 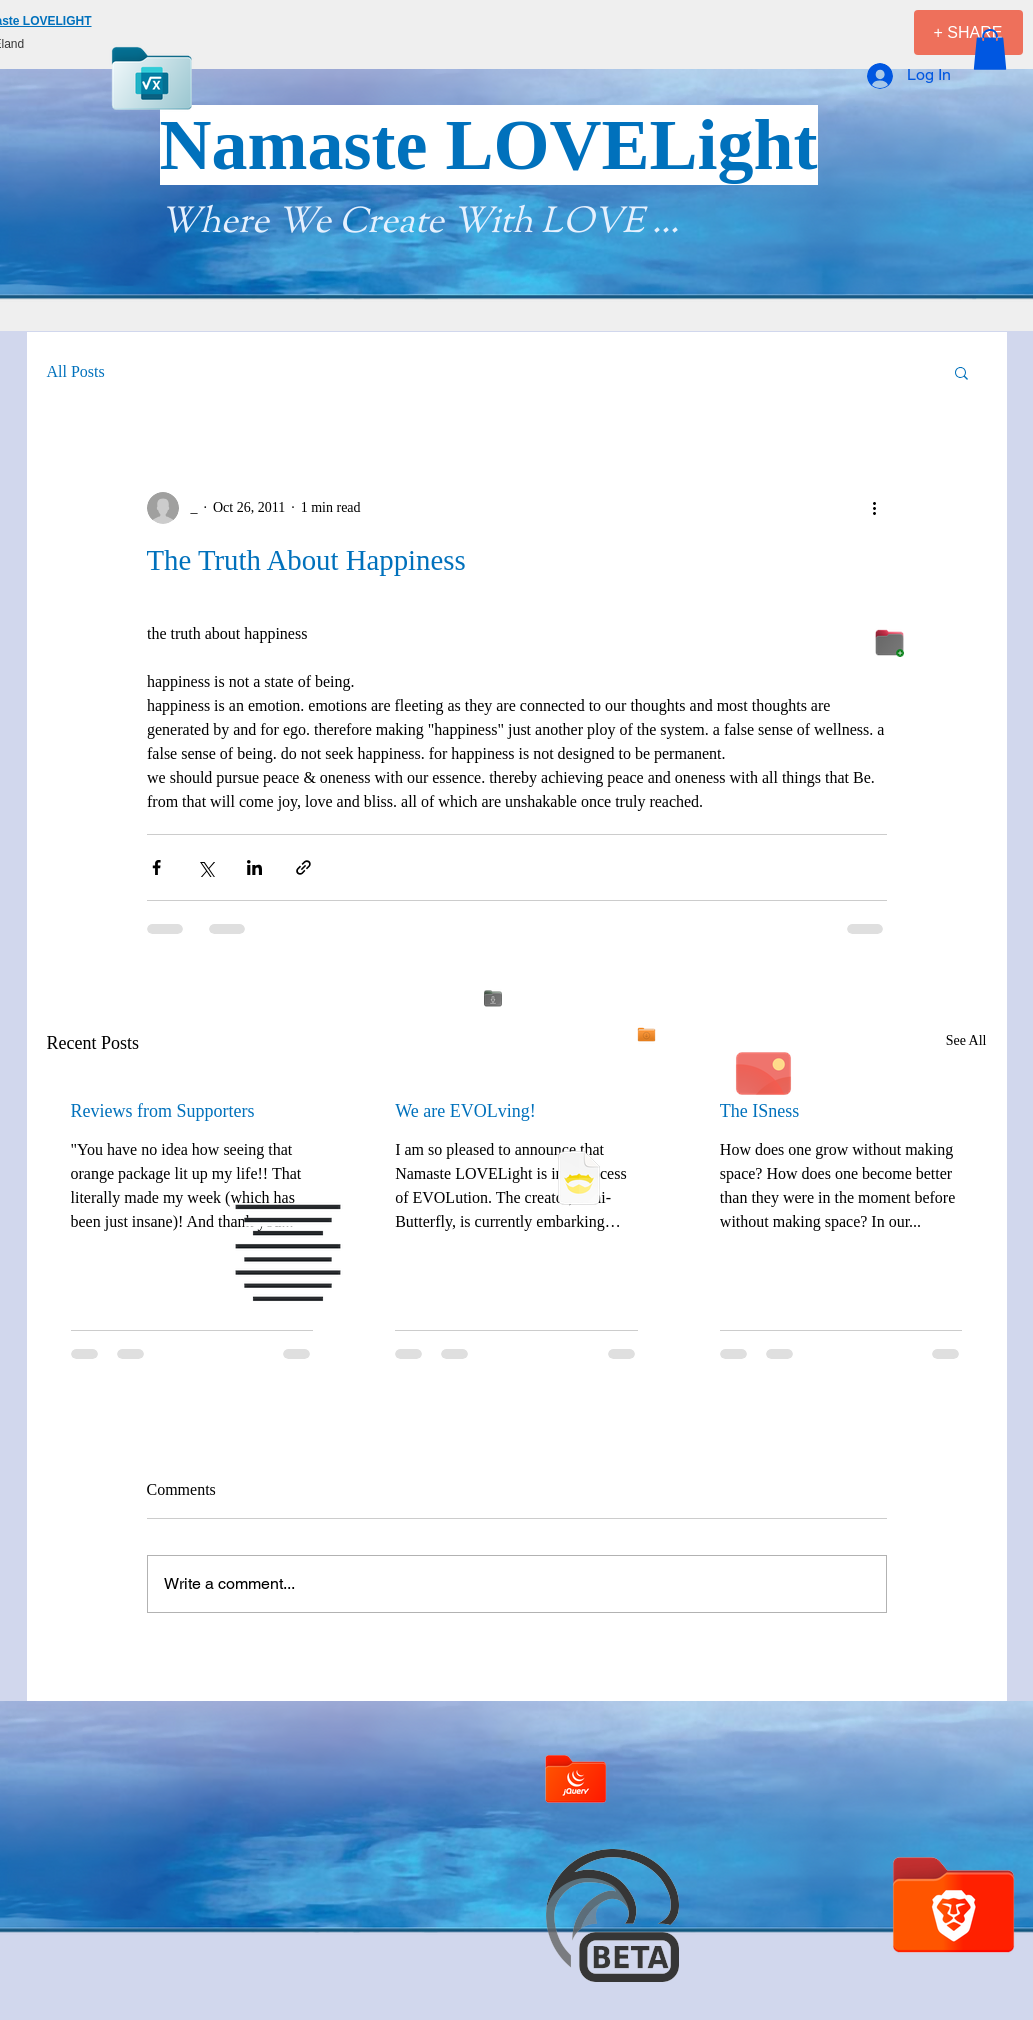 What do you see at coordinates (151, 80) in the screenshot?
I see `open microsoft math solver files folder` at bounding box center [151, 80].